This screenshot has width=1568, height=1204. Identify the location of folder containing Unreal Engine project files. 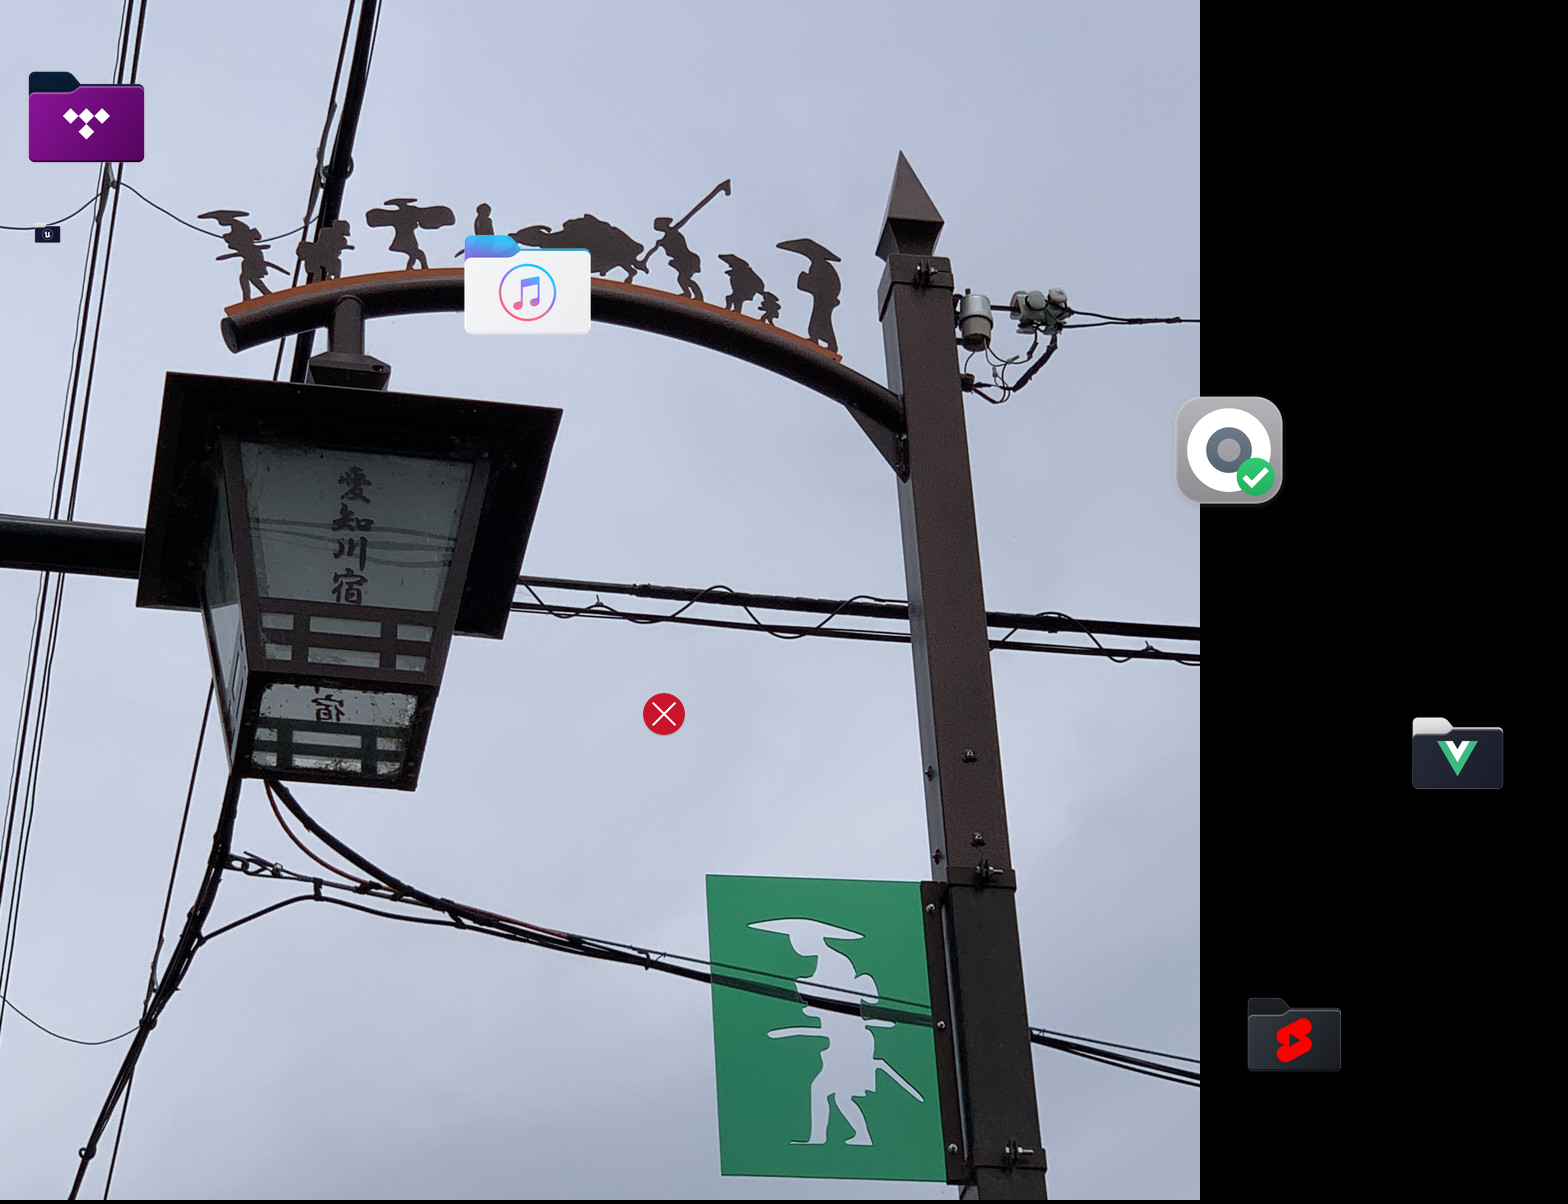
(47, 233).